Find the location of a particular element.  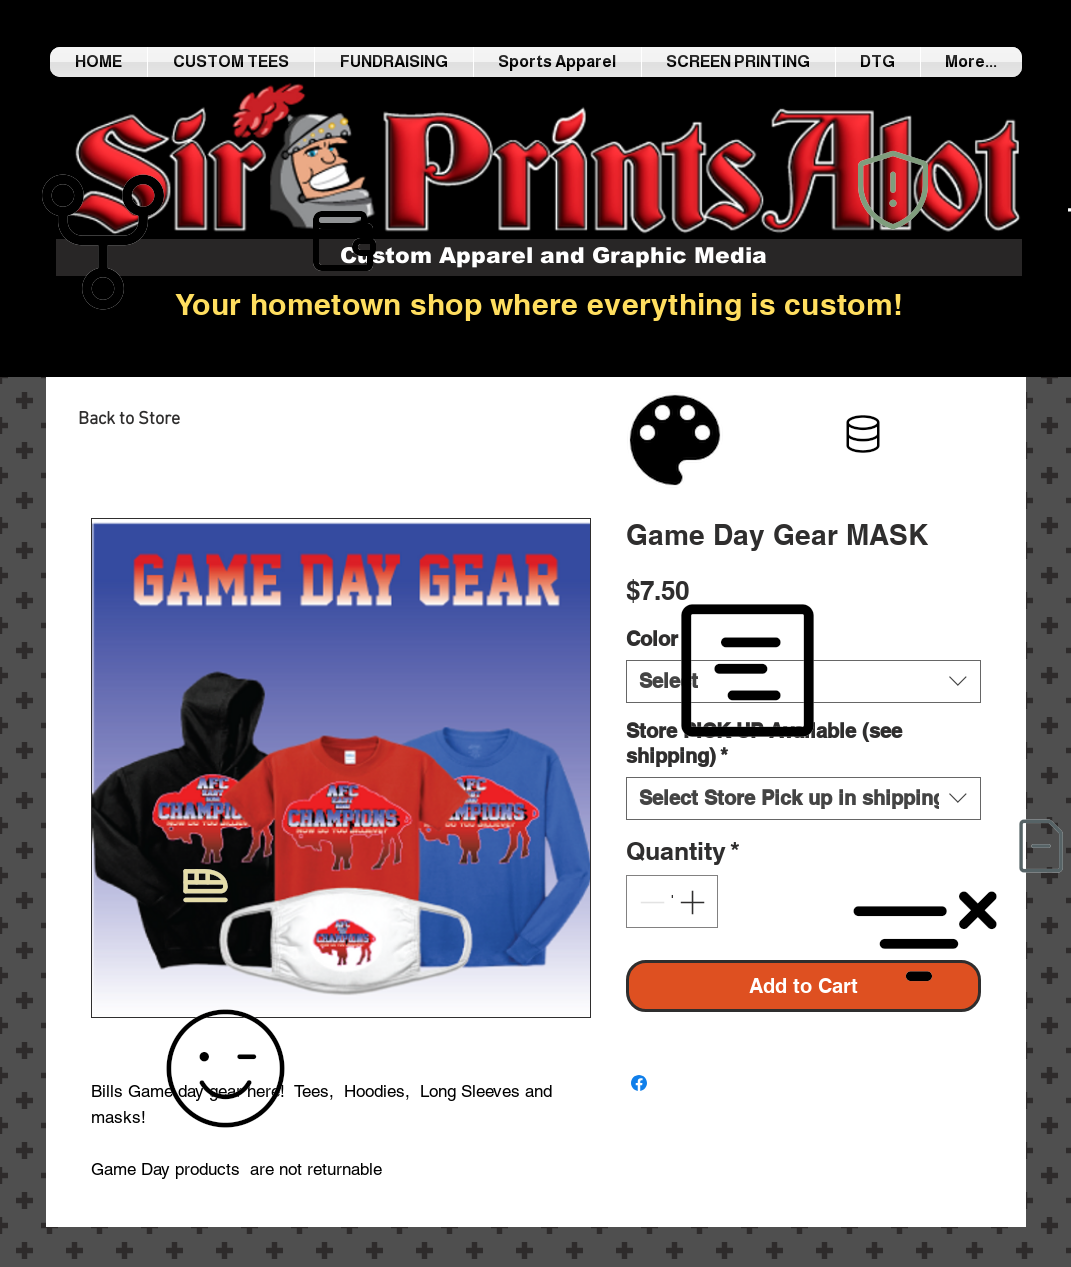

view train schedules or railway options is located at coordinates (205, 884).